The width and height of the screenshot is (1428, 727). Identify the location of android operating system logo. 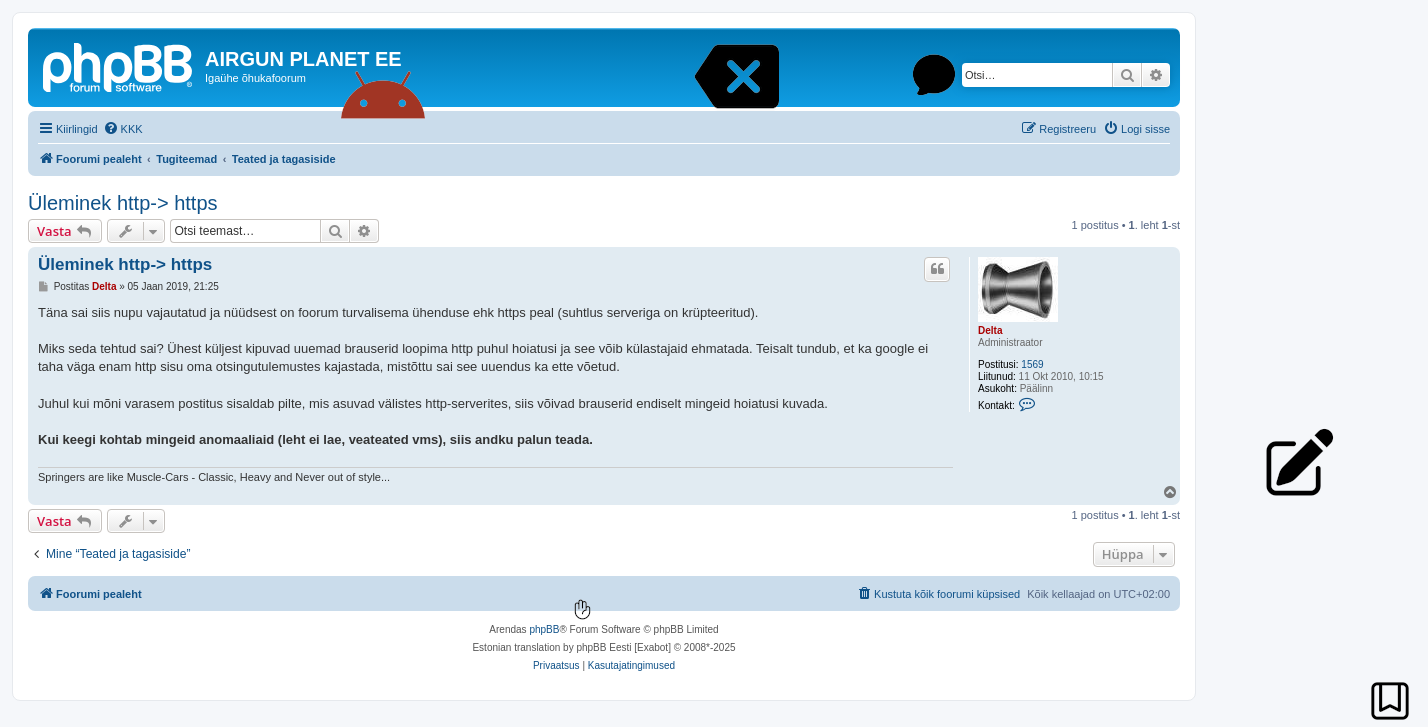
(383, 95).